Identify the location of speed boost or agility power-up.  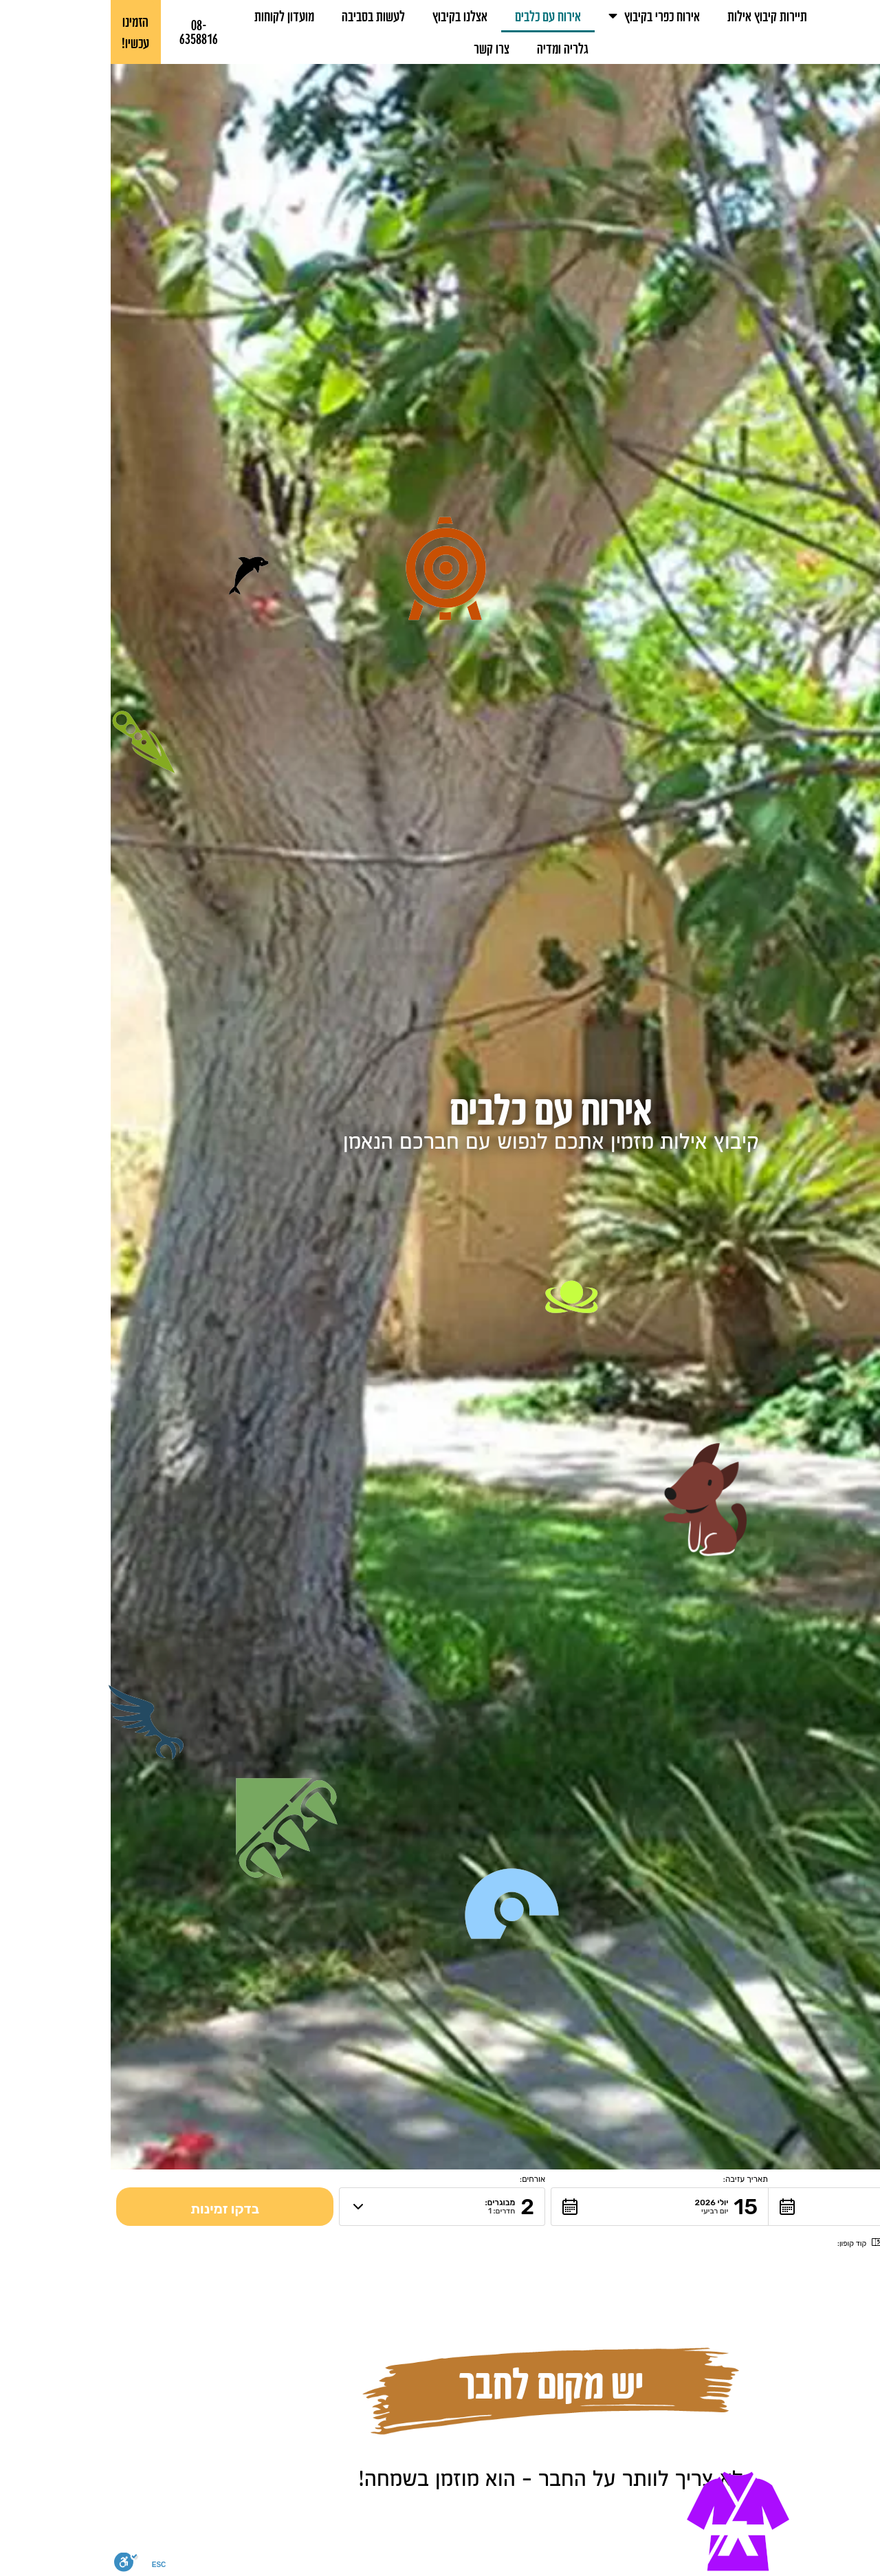
(146, 1722).